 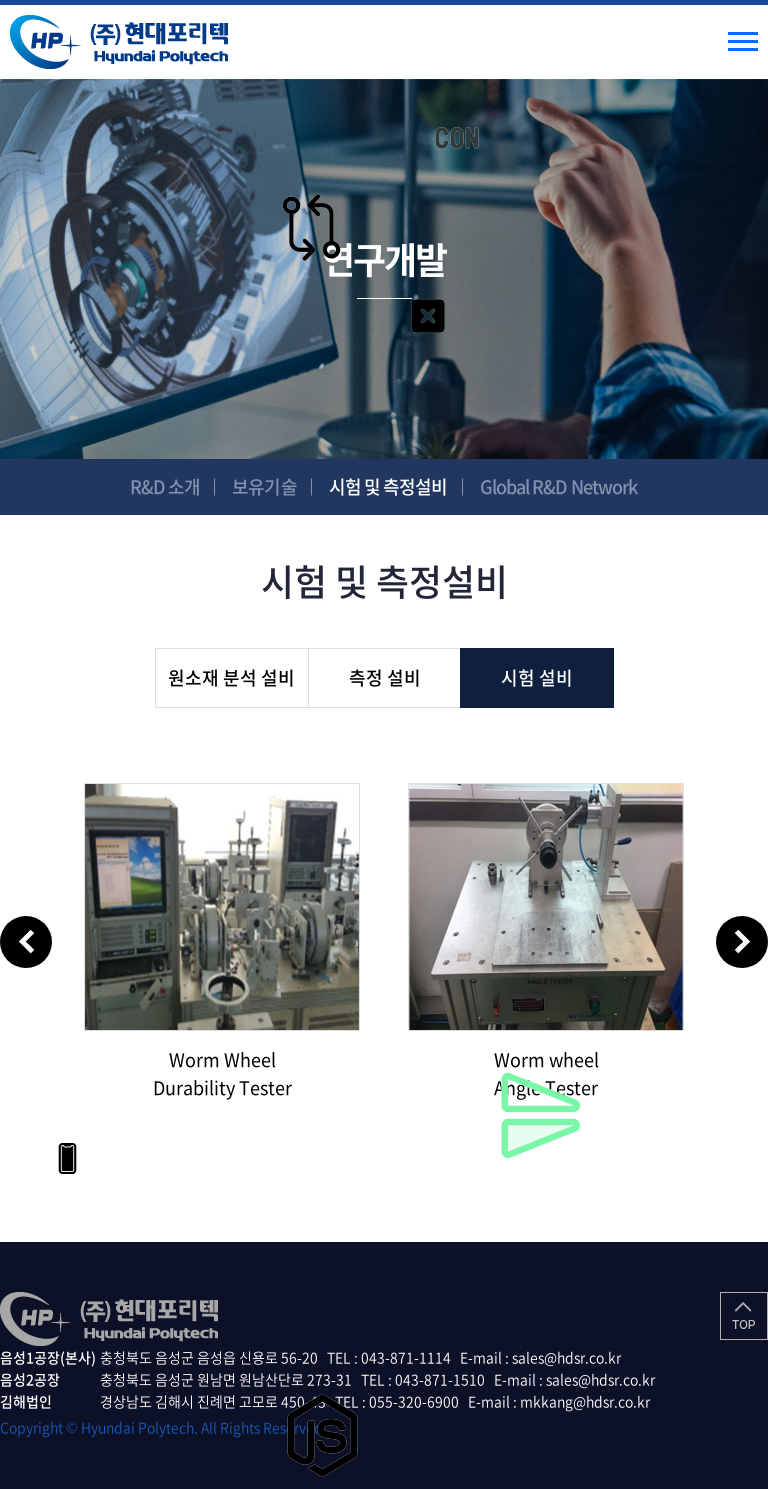 What do you see at coordinates (537, 1115) in the screenshot?
I see `flip image vertically` at bounding box center [537, 1115].